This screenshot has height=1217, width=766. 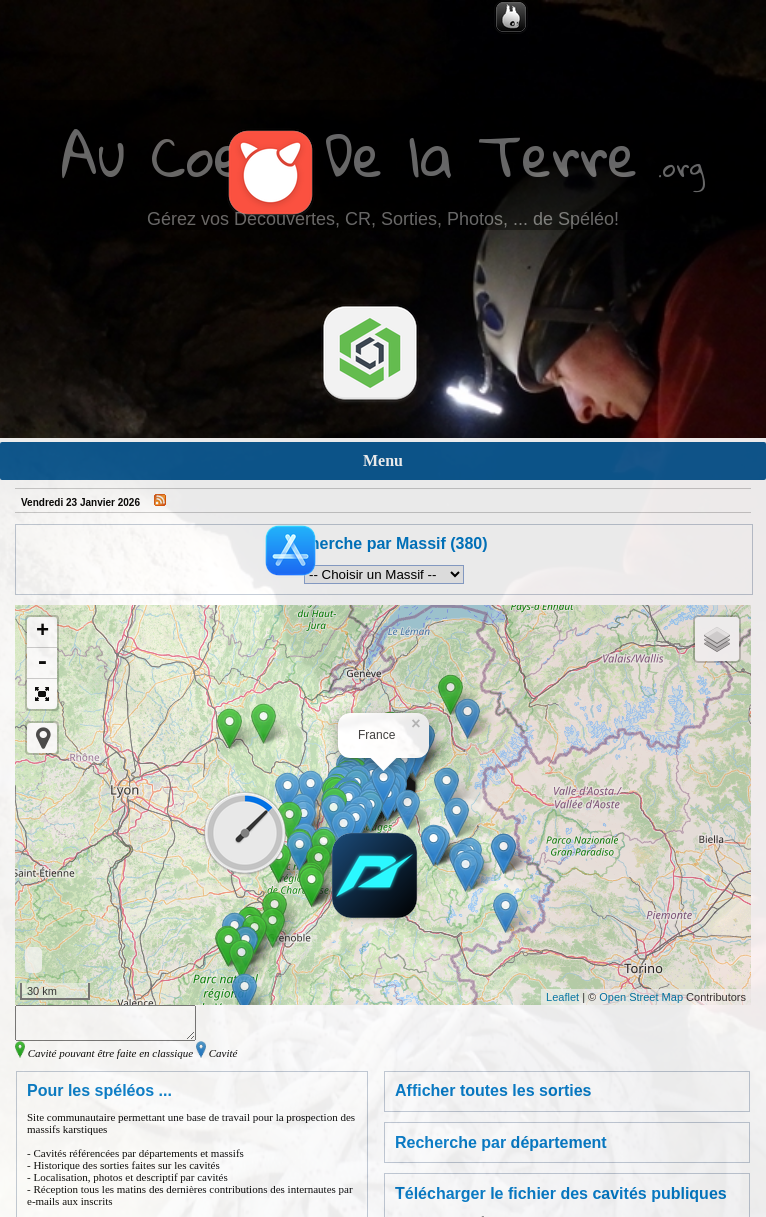 What do you see at coordinates (511, 17) in the screenshot?
I see `launch the badland game app` at bounding box center [511, 17].